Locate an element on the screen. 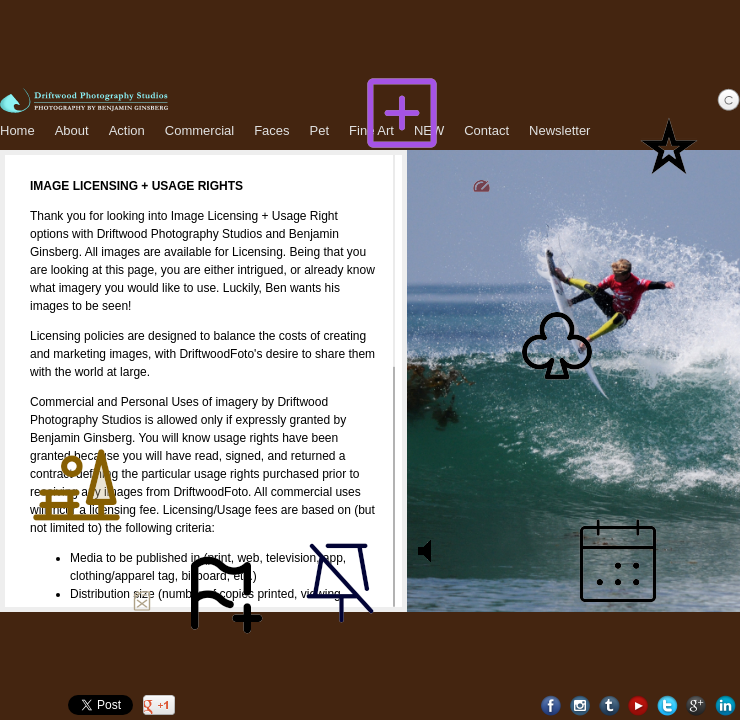 The height and width of the screenshot is (720, 740). club suit symbol for card games is located at coordinates (557, 347).